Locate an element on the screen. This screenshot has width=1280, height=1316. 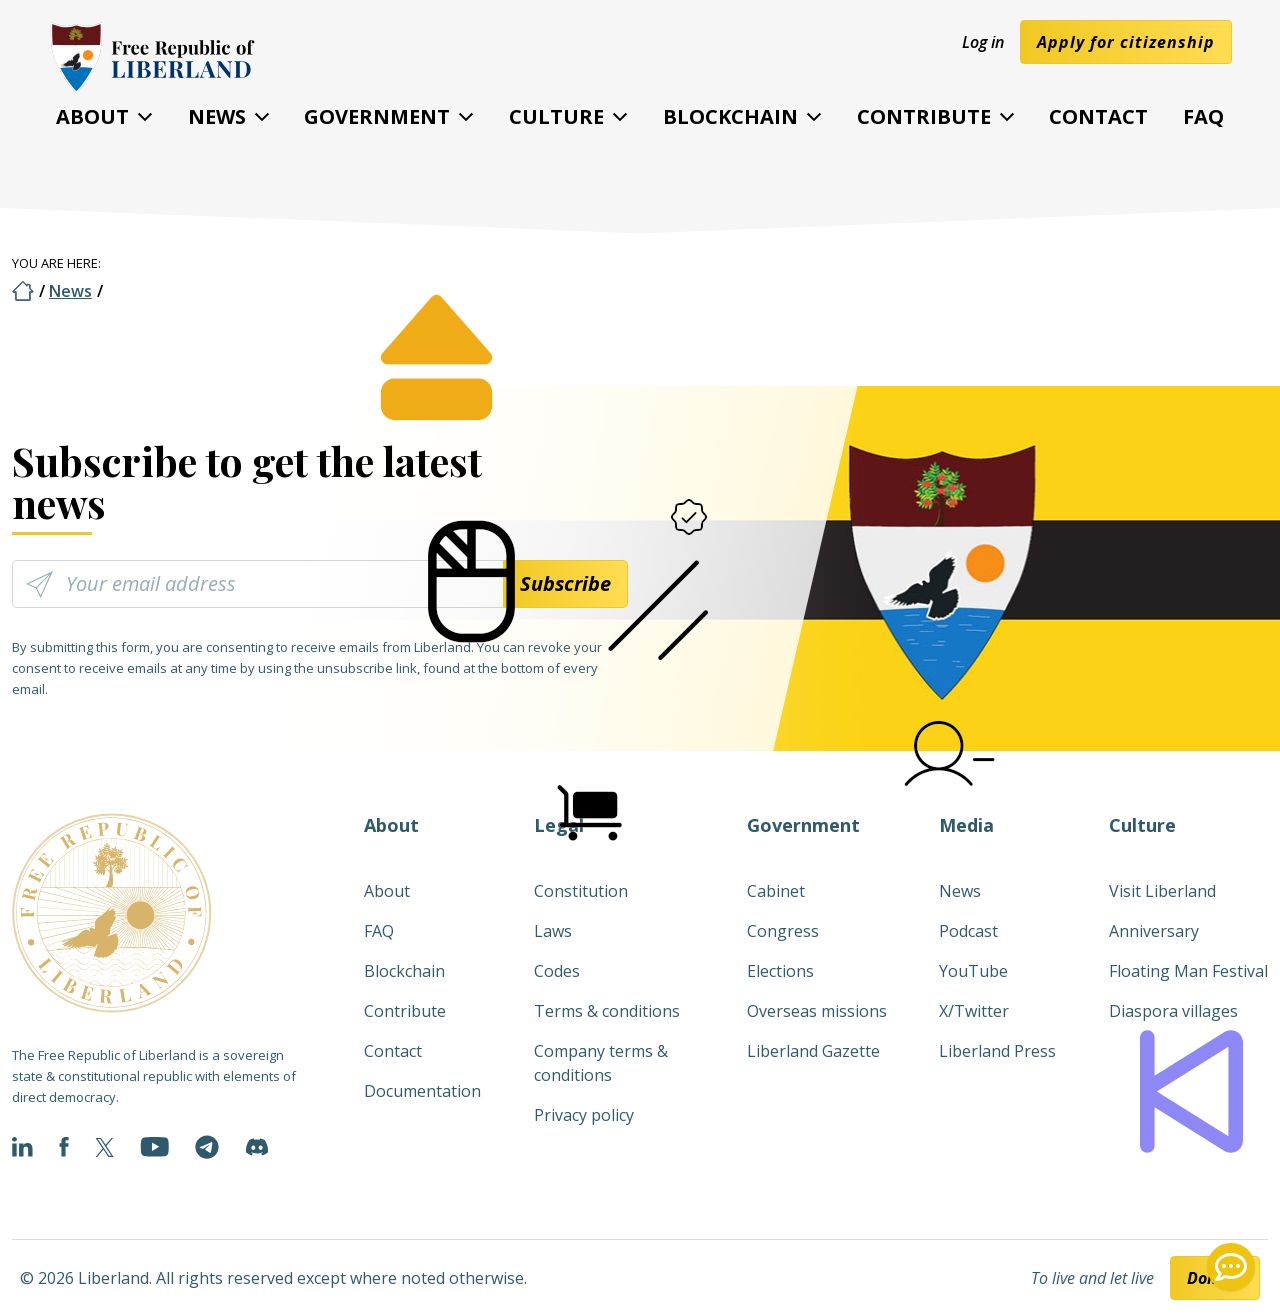
remove a user from a group or list is located at coordinates (946, 756).